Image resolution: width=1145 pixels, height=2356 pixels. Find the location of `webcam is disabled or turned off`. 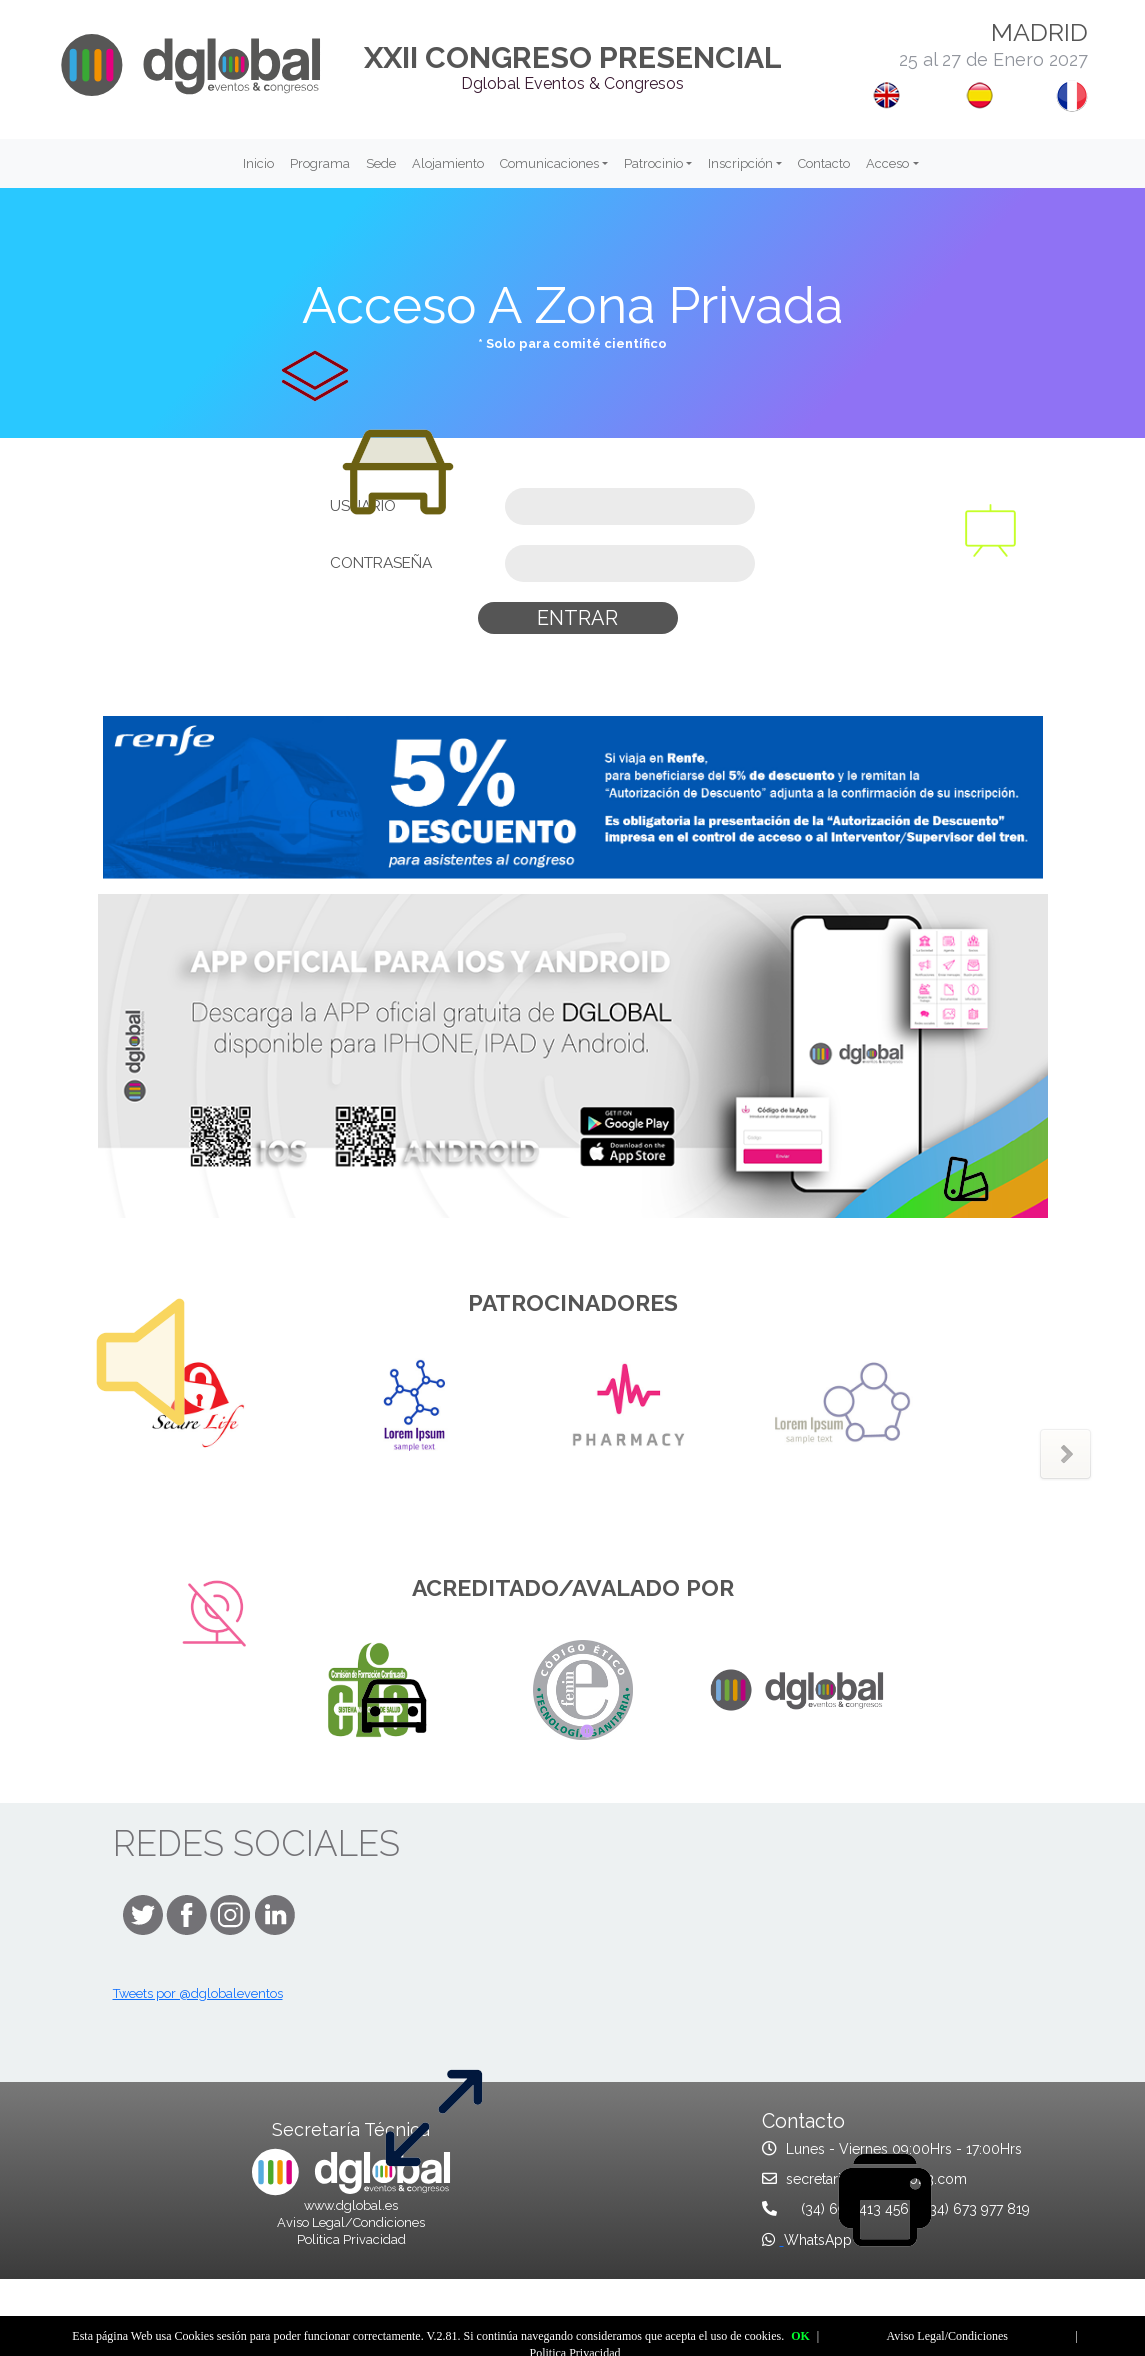

webcam is disabled or turned off is located at coordinates (217, 1615).